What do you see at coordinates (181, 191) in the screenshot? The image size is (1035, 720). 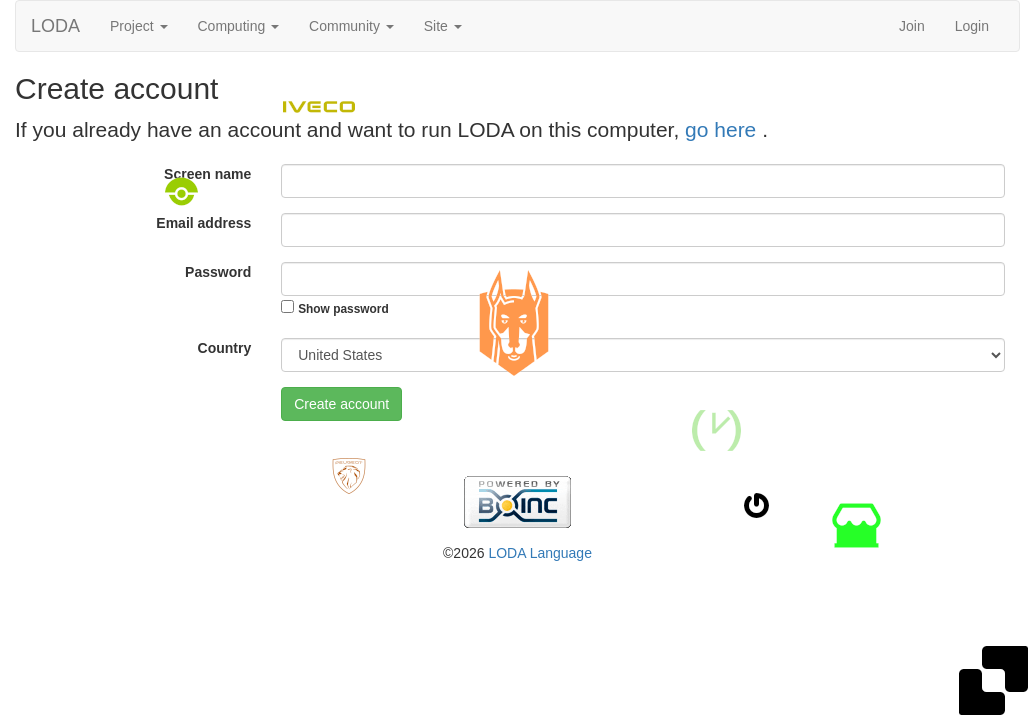 I see `drone CI/CD platform logo` at bounding box center [181, 191].